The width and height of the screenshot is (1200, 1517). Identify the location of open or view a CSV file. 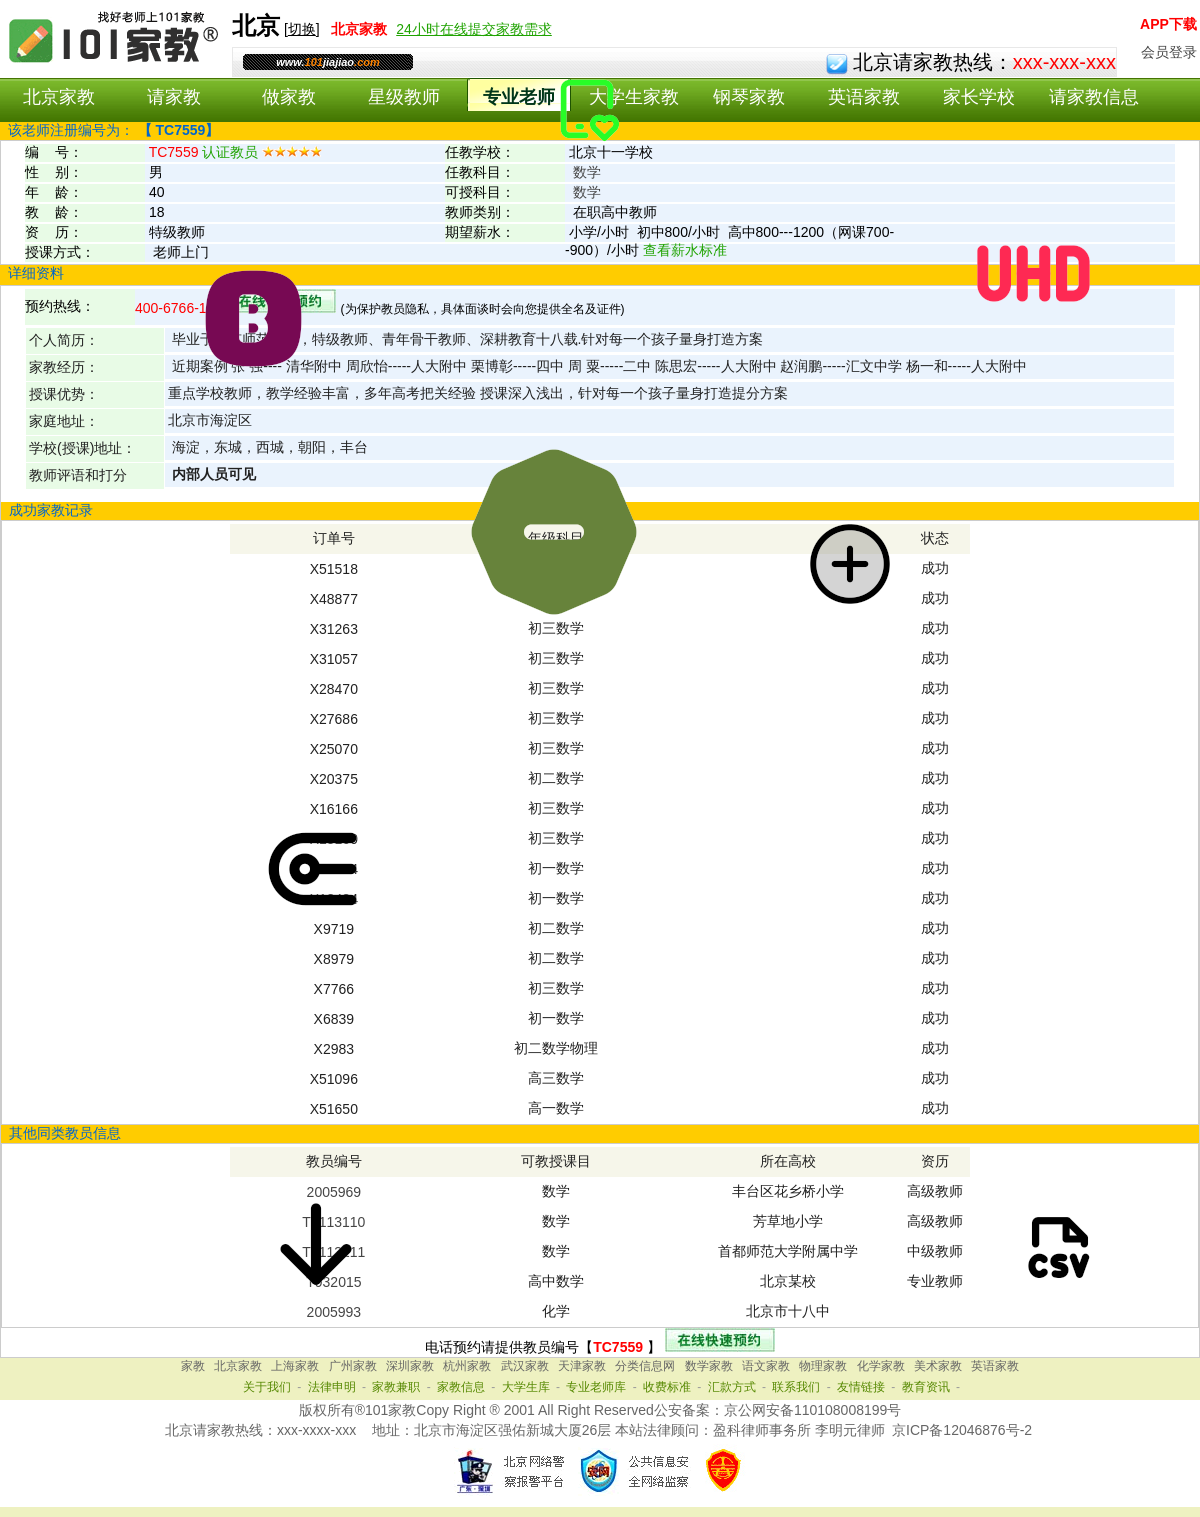
(1060, 1250).